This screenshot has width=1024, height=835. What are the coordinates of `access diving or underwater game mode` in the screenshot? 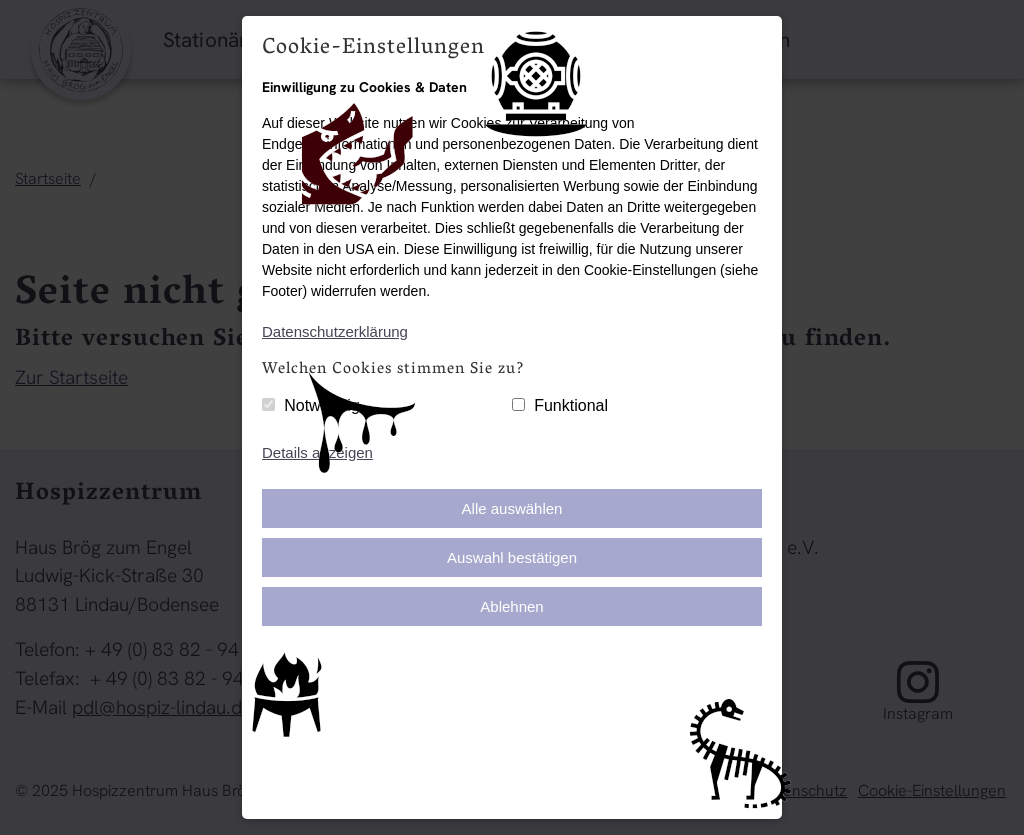 It's located at (536, 84).